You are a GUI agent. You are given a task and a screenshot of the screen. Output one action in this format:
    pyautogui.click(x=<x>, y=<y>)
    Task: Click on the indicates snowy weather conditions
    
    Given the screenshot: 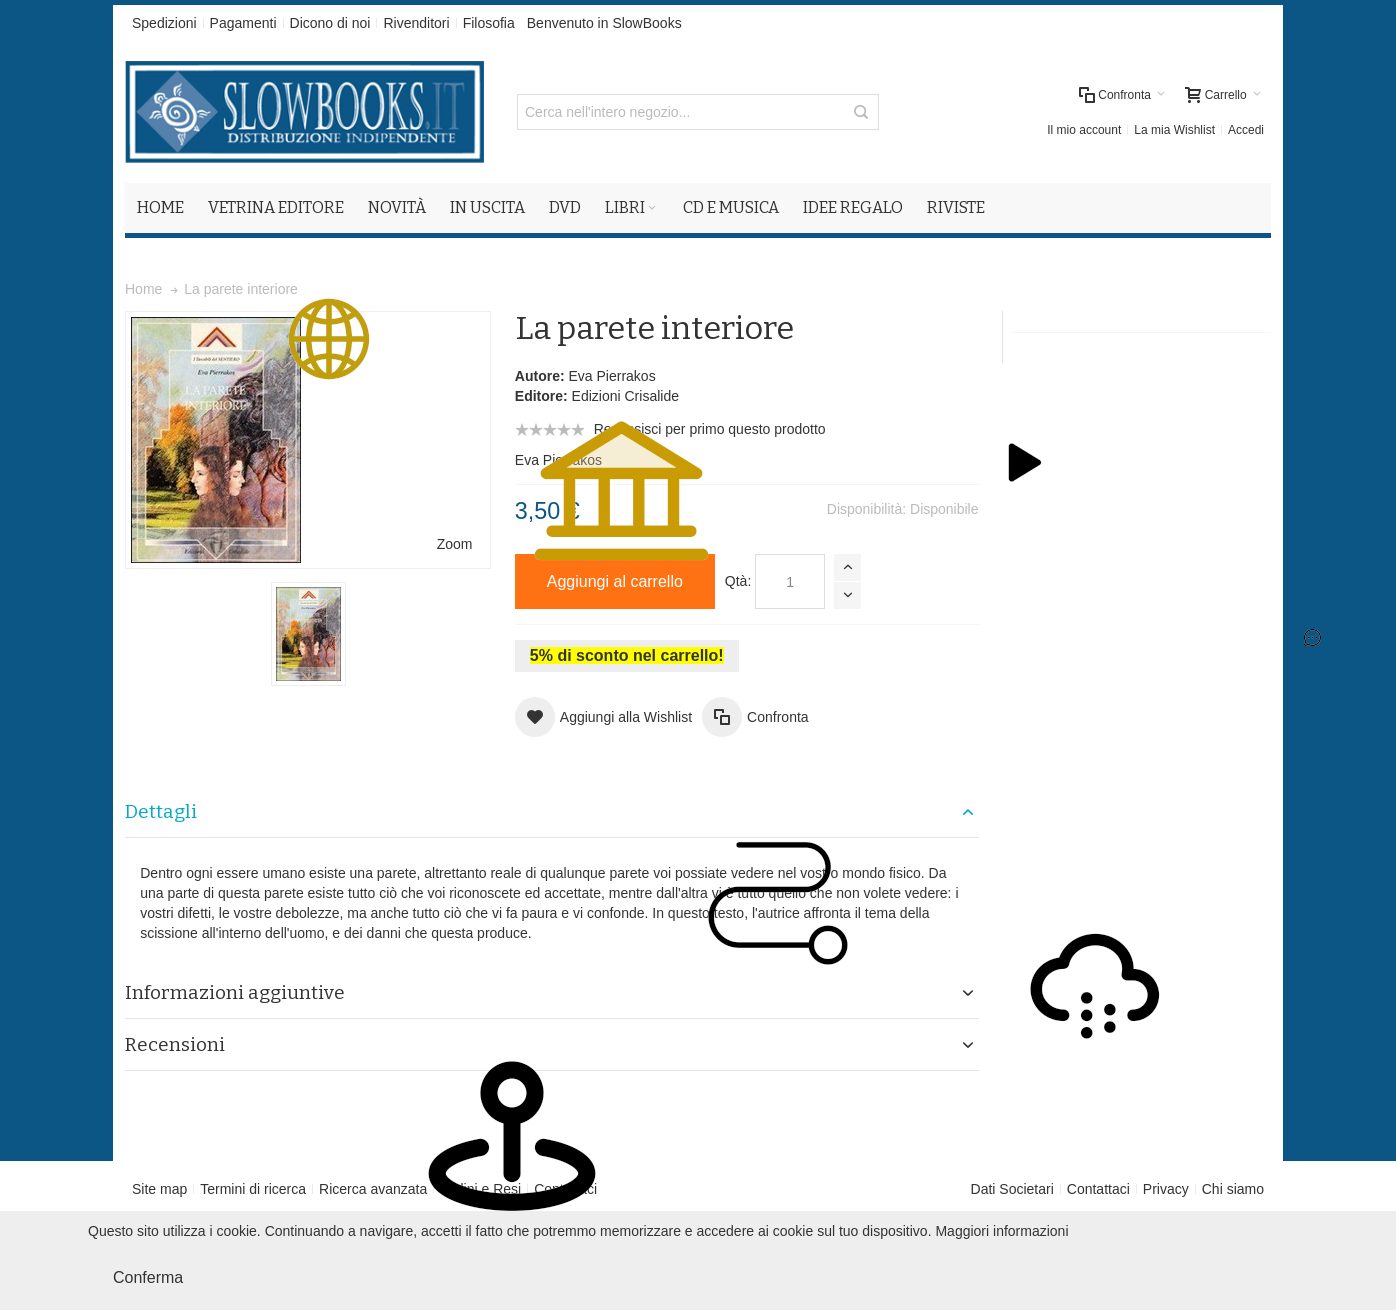 What is the action you would take?
    pyautogui.click(x=1092, y=980)
    